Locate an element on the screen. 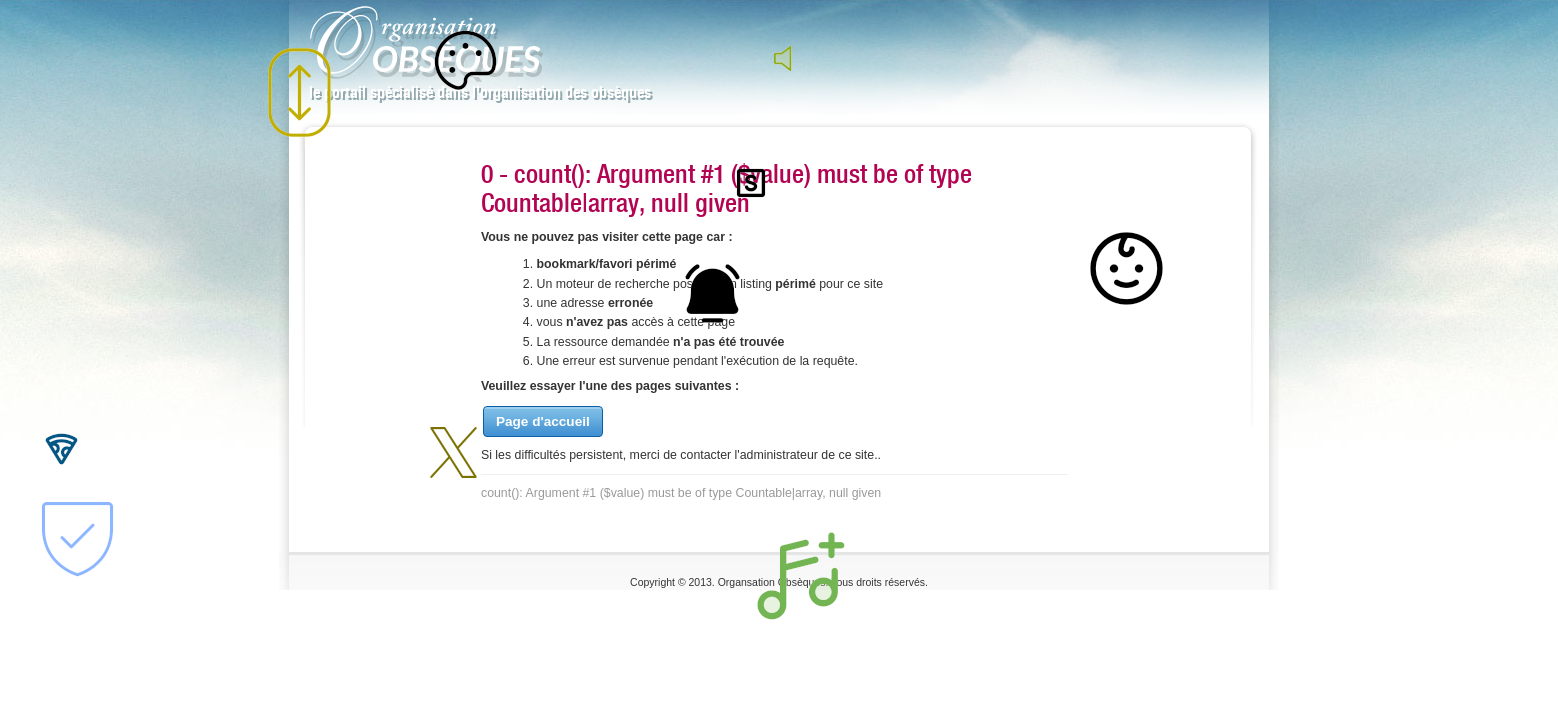 Image resolution: width=1558 pixels, height=720 pixels. access color or theme settings is located at coordinates (465, 61).